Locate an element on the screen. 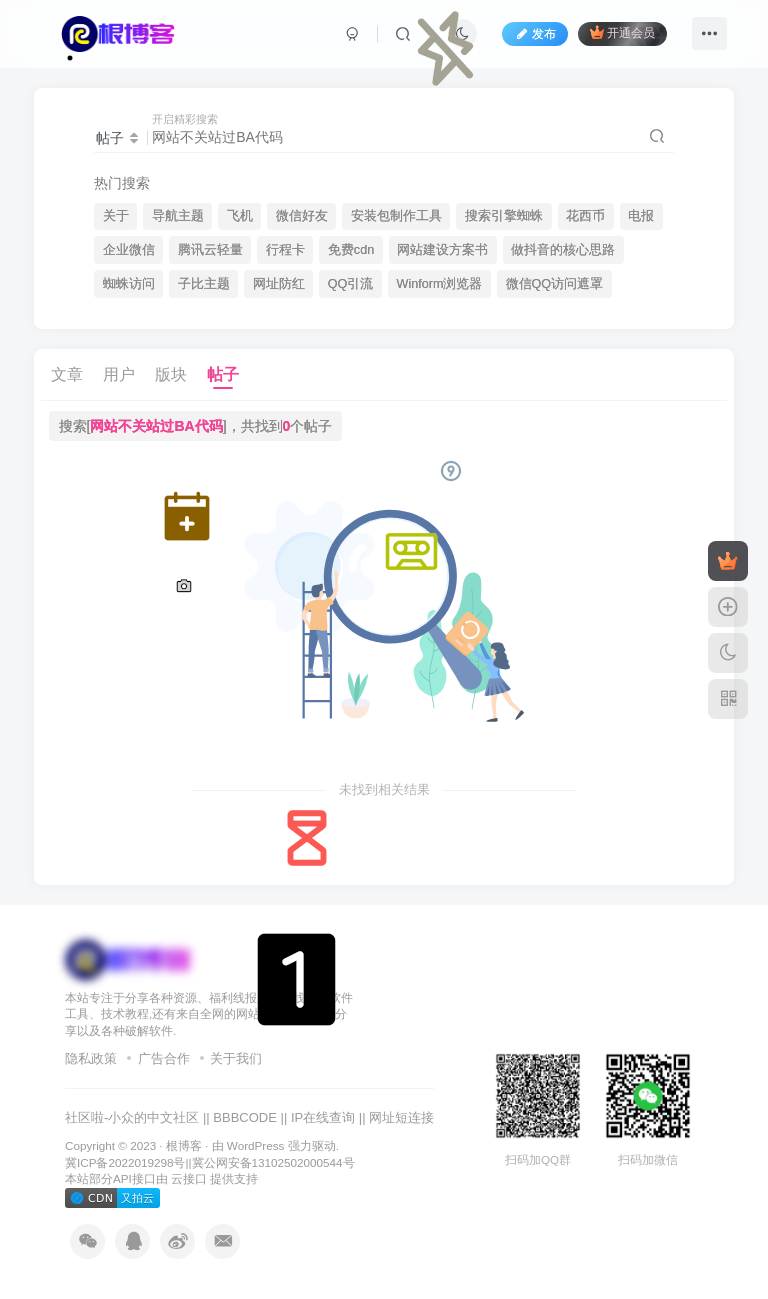 Image resolution: width=768 pixels, height=1299 pixels. indicates an unread notification or new item is located at coordinates (70, 58).